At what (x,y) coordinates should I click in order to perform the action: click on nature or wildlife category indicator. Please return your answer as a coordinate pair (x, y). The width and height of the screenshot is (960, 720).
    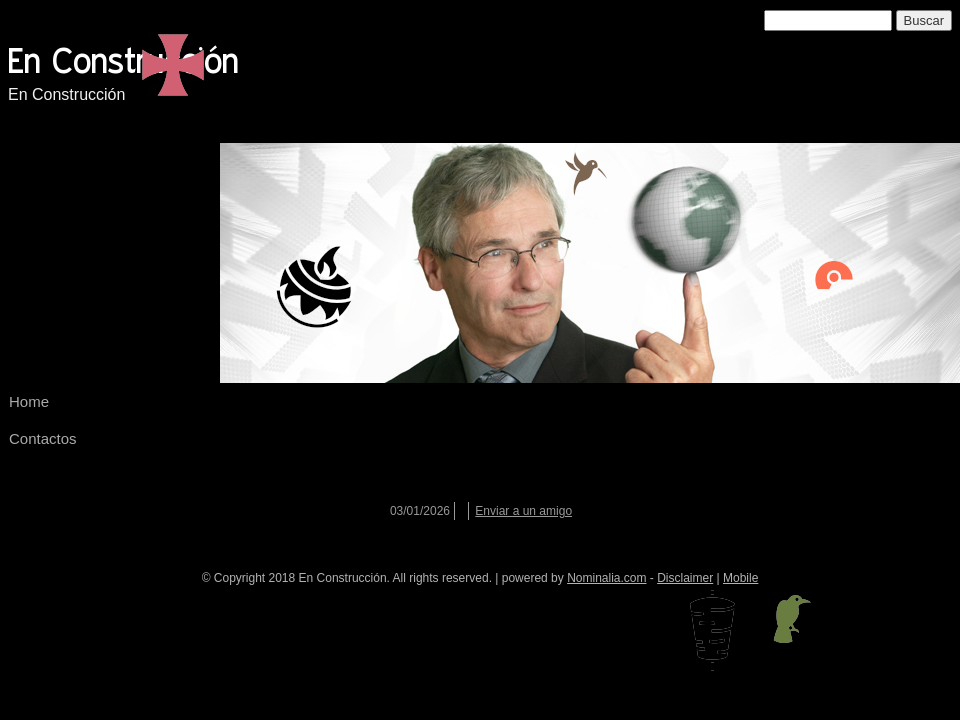
    Looking at the image, I should click on (586, 174).